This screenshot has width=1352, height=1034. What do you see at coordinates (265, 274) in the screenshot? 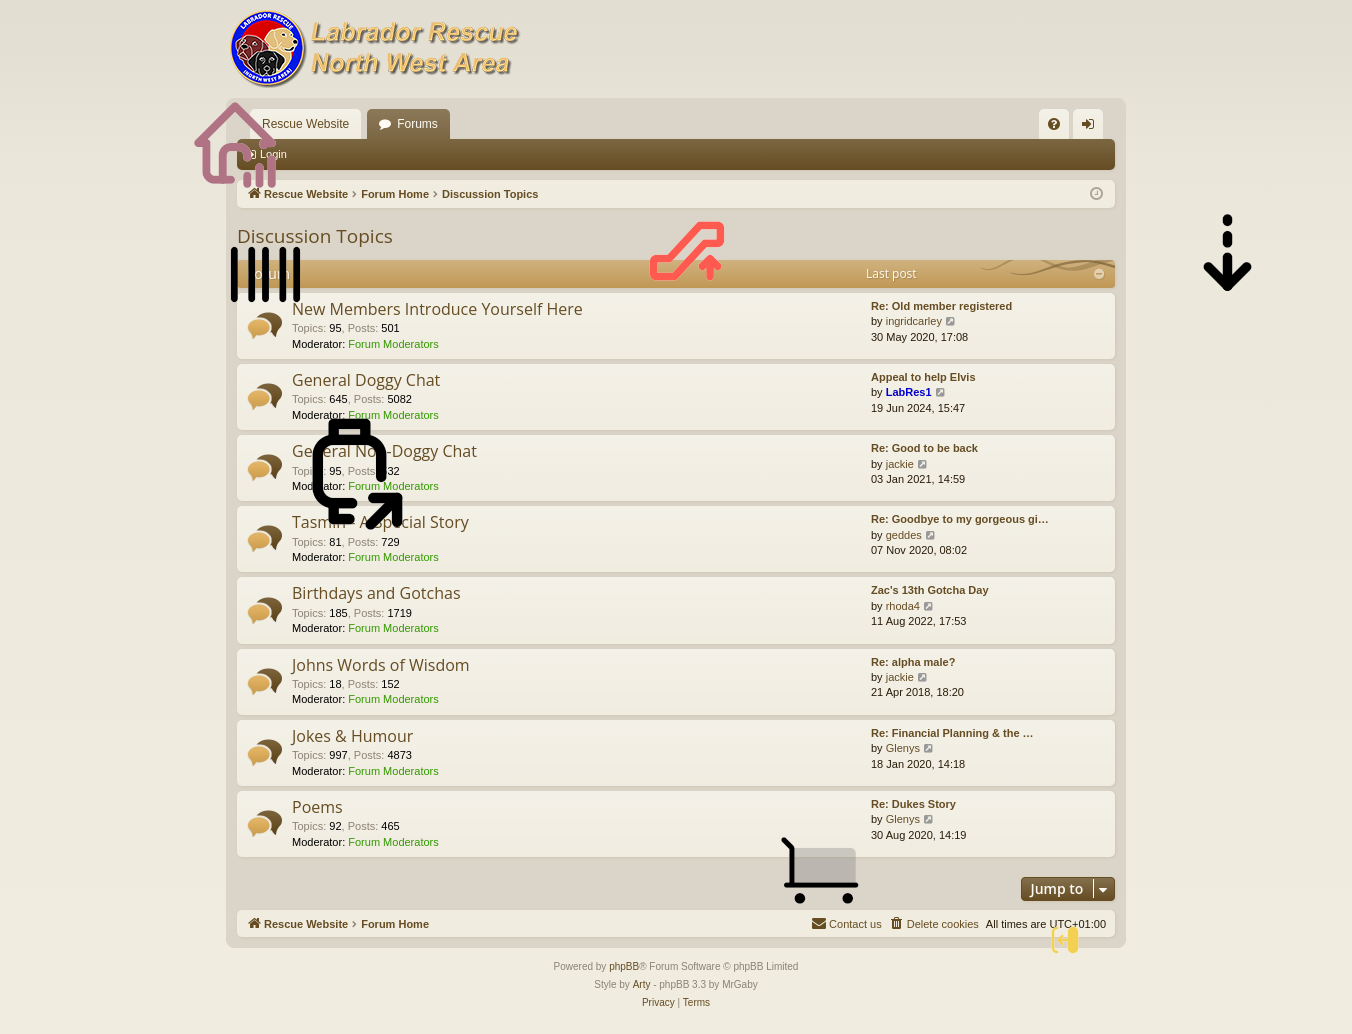
I see `scan a barcode` at bounding box center [265, 274].